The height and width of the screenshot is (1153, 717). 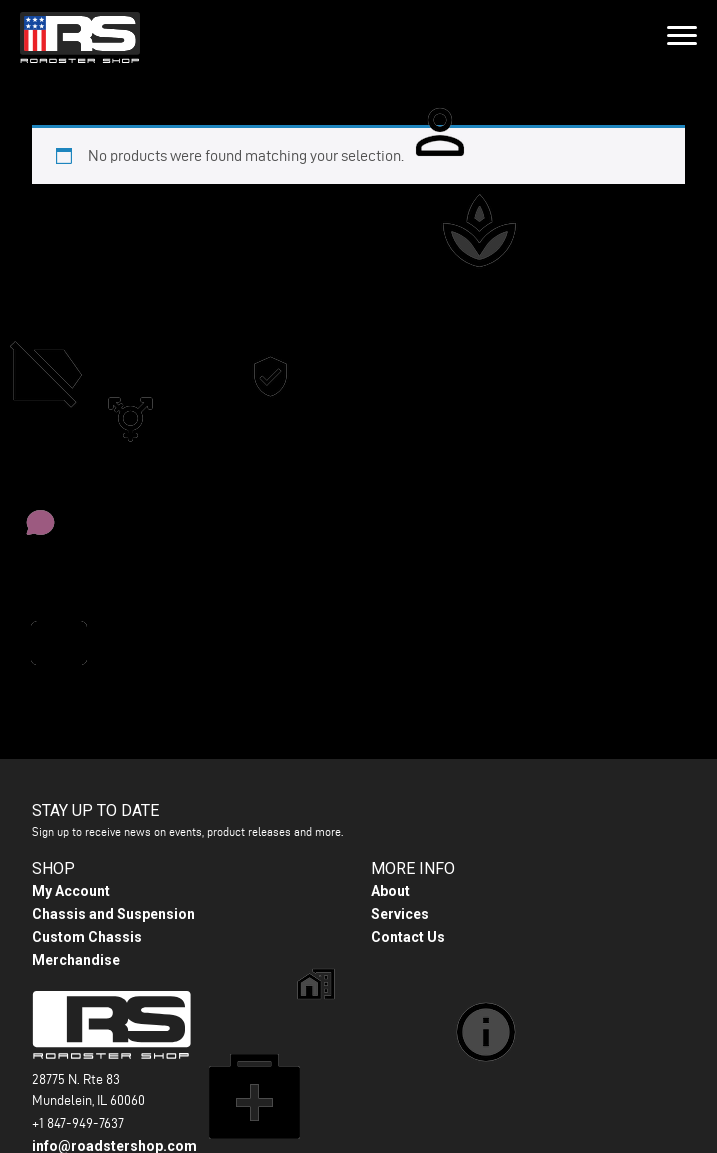 What do you see at coordinates (46, 375) in the screenshot?
I see `remove a label or tag` at bounding box center [46, 375].